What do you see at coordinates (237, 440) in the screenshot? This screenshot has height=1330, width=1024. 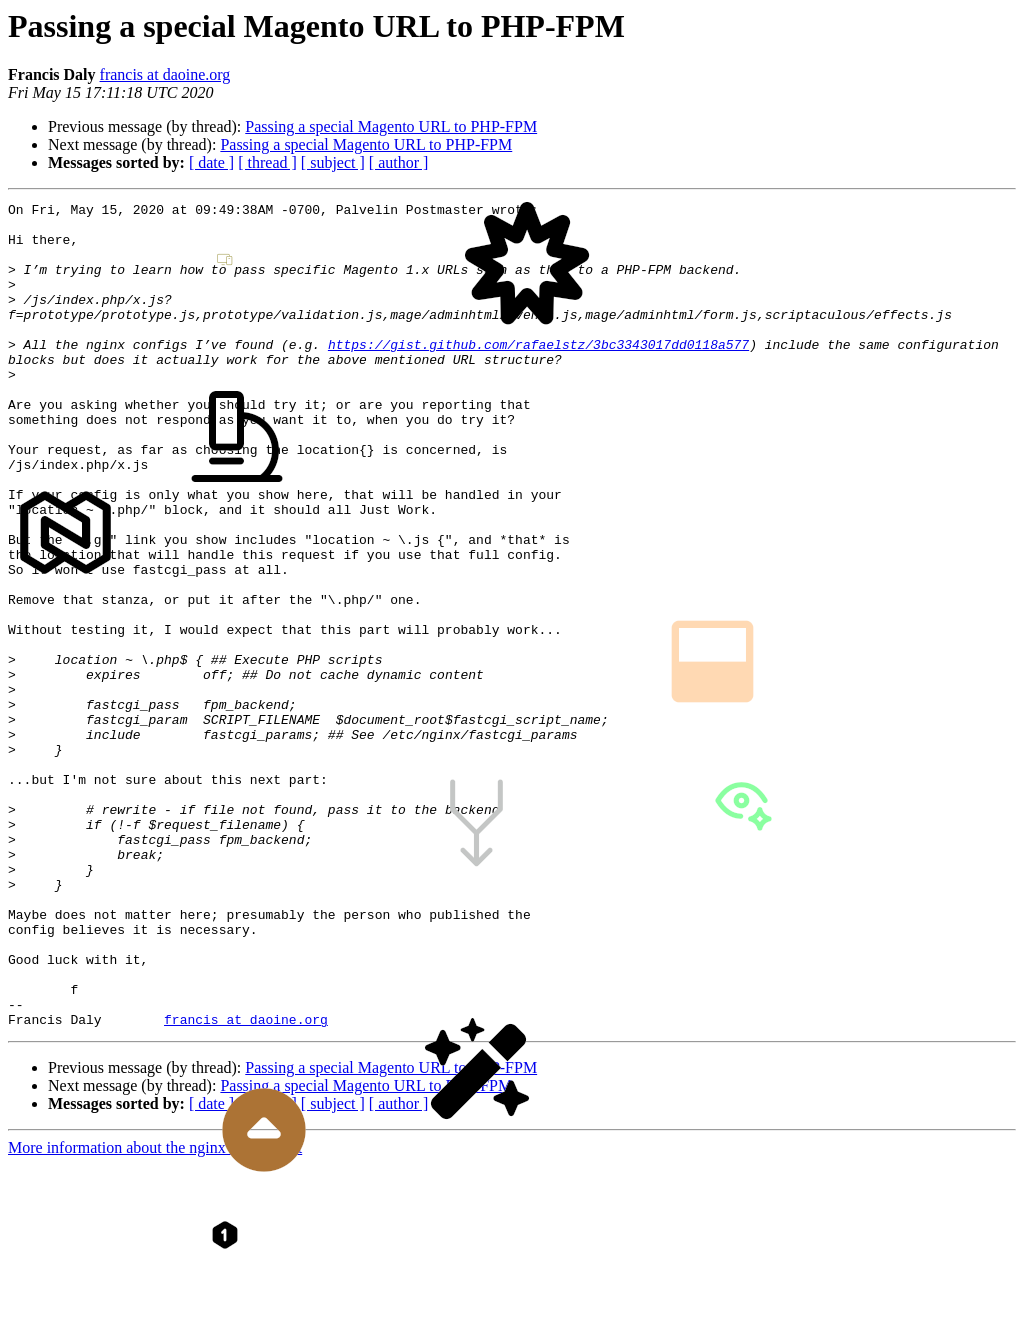 I see `access research or lab tools` at bounding box center [237, 440].